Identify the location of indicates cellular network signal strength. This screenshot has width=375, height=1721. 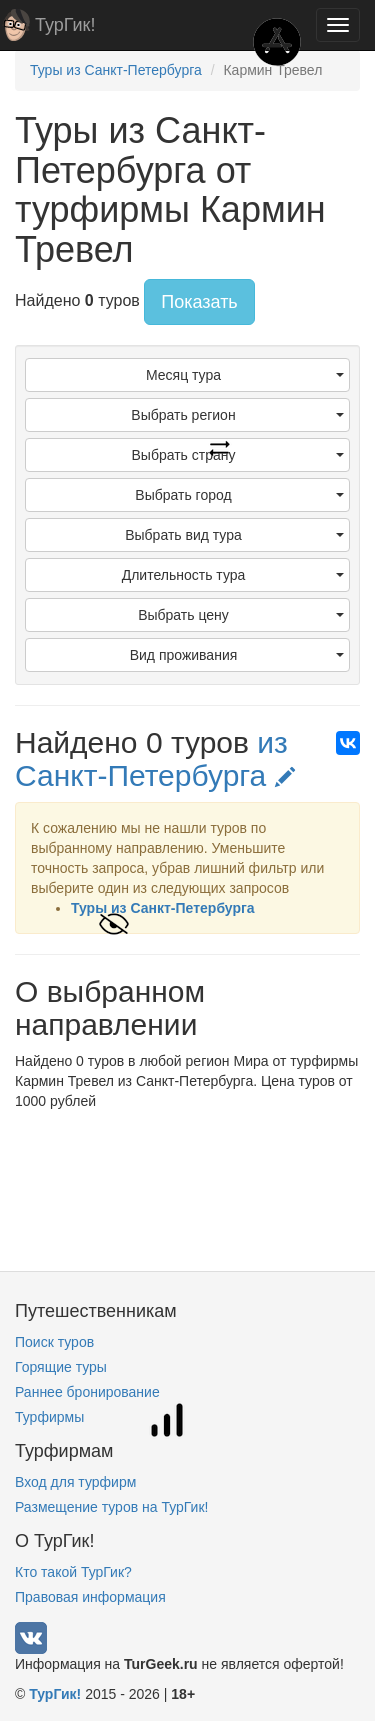
(166, 1420).